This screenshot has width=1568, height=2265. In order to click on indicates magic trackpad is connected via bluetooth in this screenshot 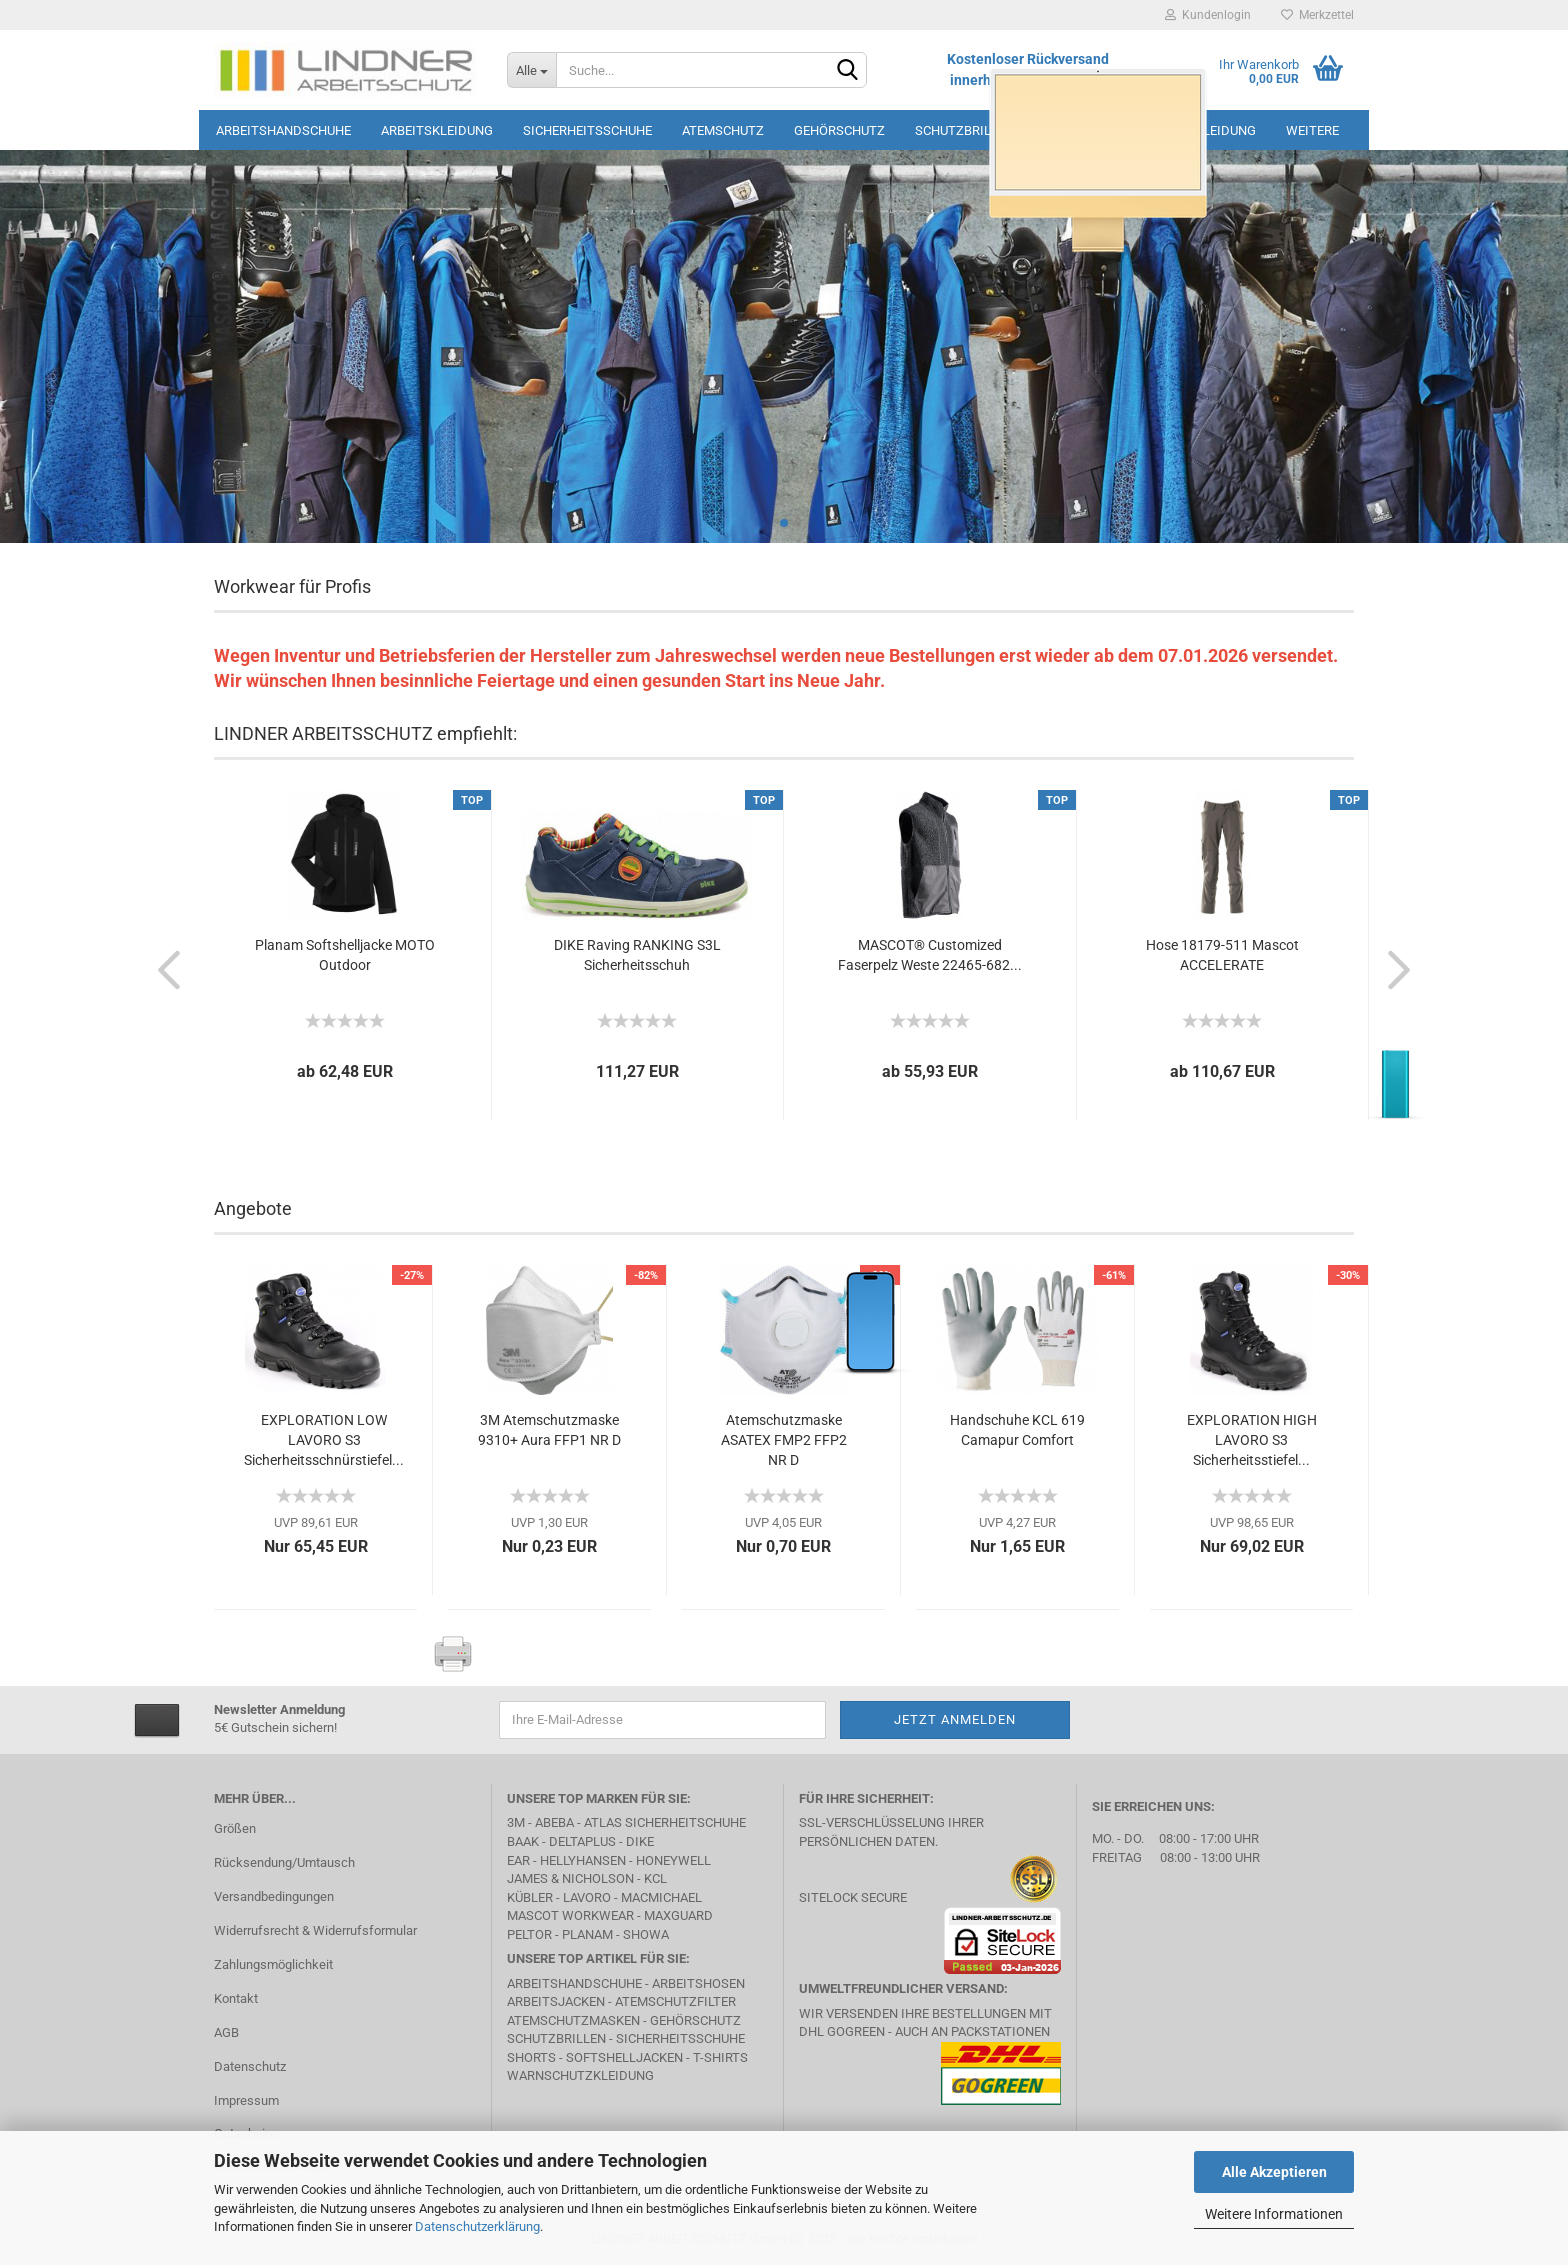, I will do `click(157, 1720)`.